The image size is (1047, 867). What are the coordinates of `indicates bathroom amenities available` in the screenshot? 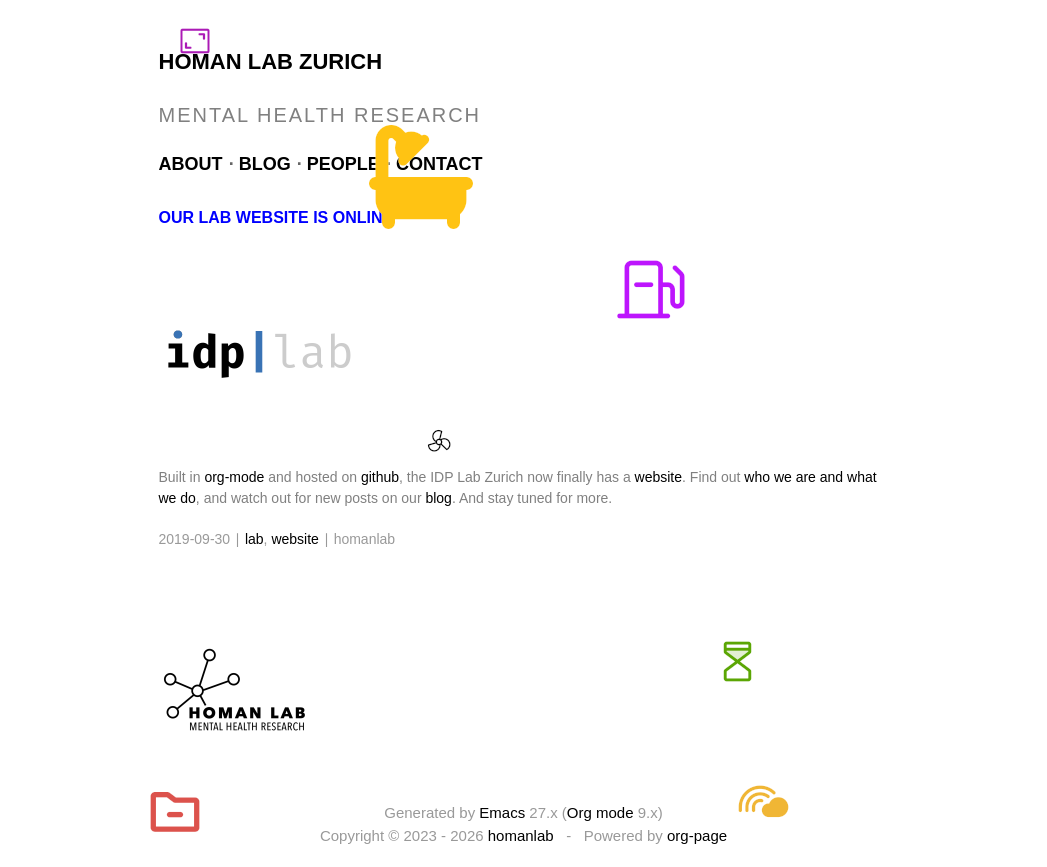 It's located at (421, 177).